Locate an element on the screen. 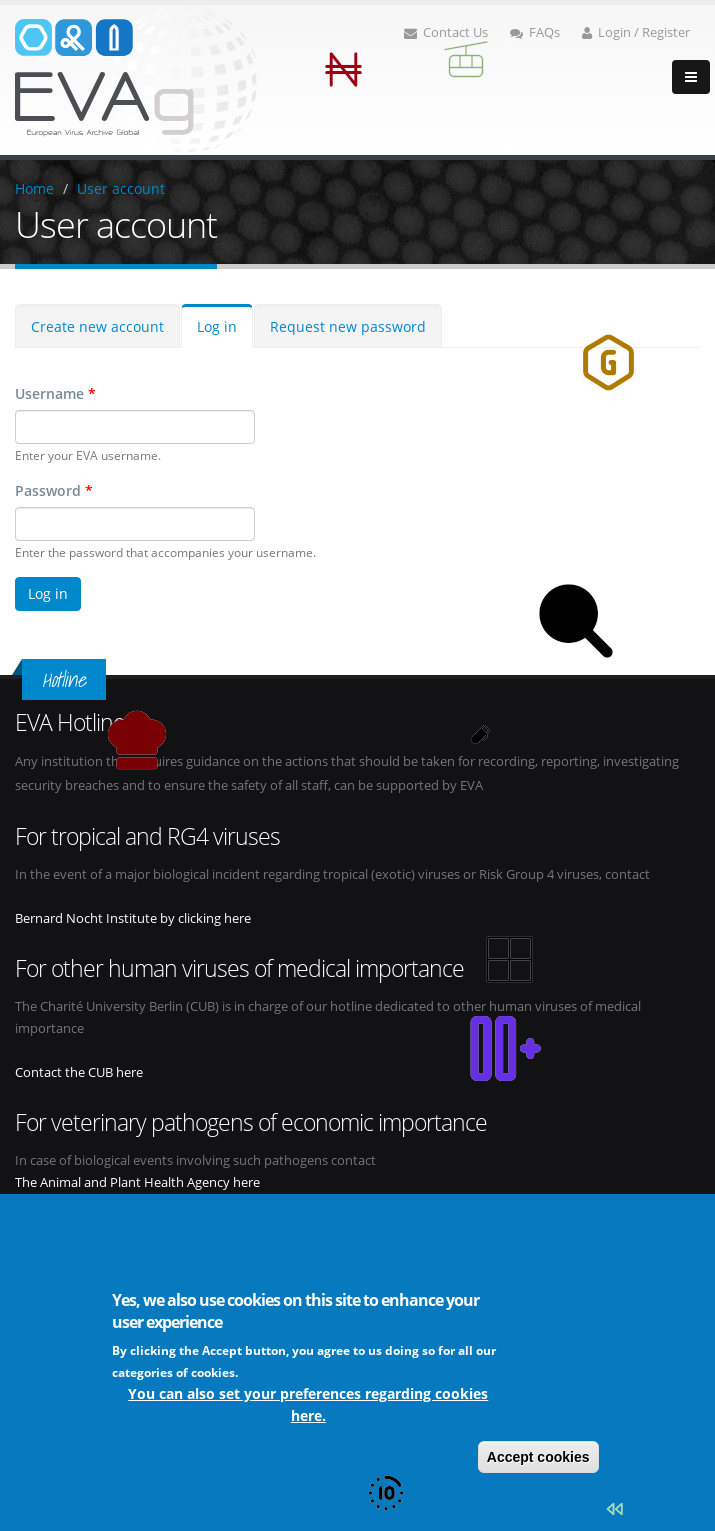 The height and width of the screenshot is (1531, 715). set a 10-second timer or countdown is located at coordinates (386, 1493).